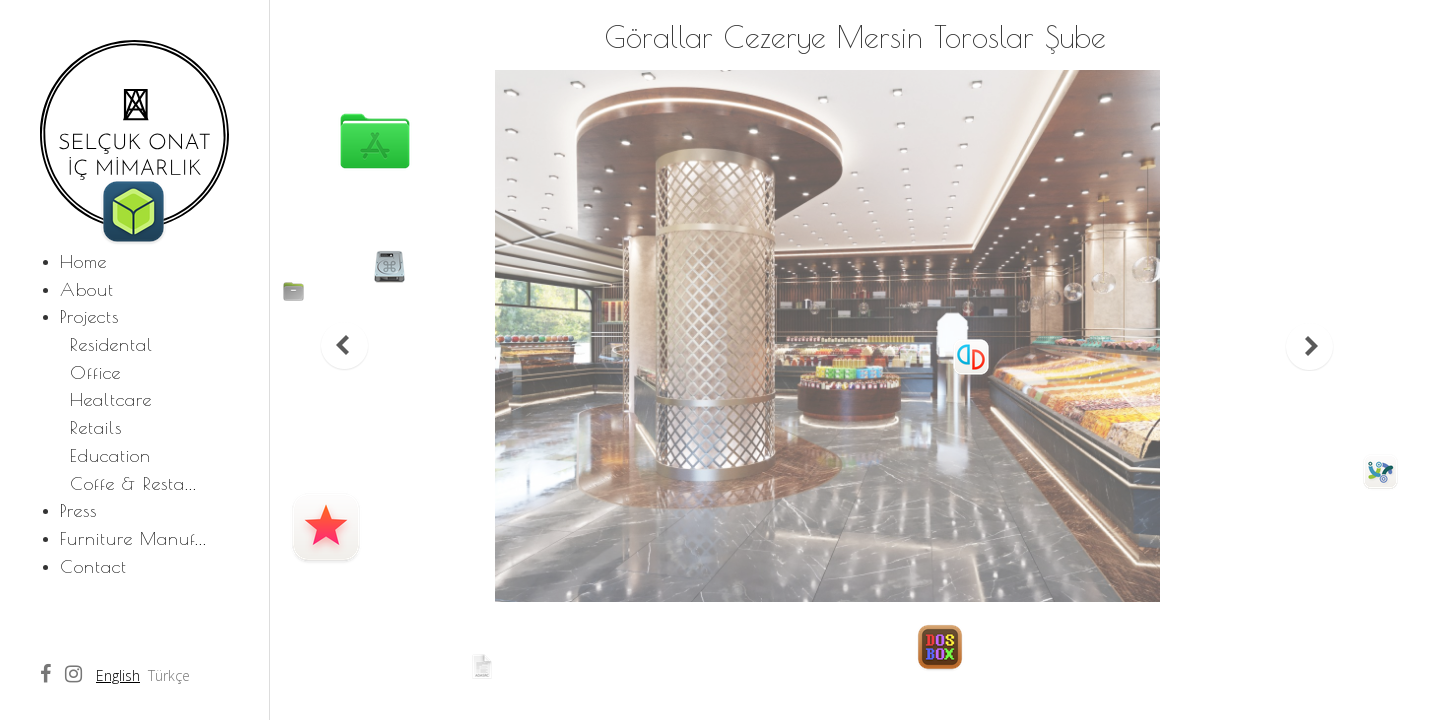  I want to click on launch dosbox-x emulator, so click(940, 647).